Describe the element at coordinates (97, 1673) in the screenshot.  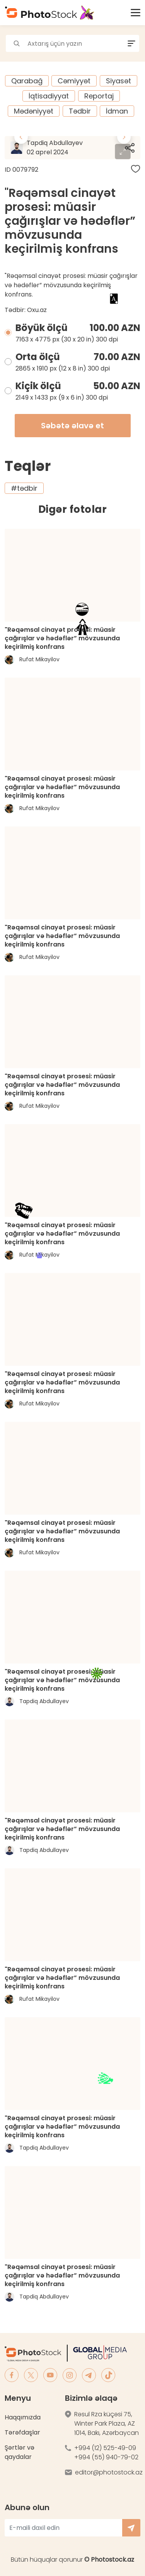
I see `abstract sun or radiant energy symbol` at that location.